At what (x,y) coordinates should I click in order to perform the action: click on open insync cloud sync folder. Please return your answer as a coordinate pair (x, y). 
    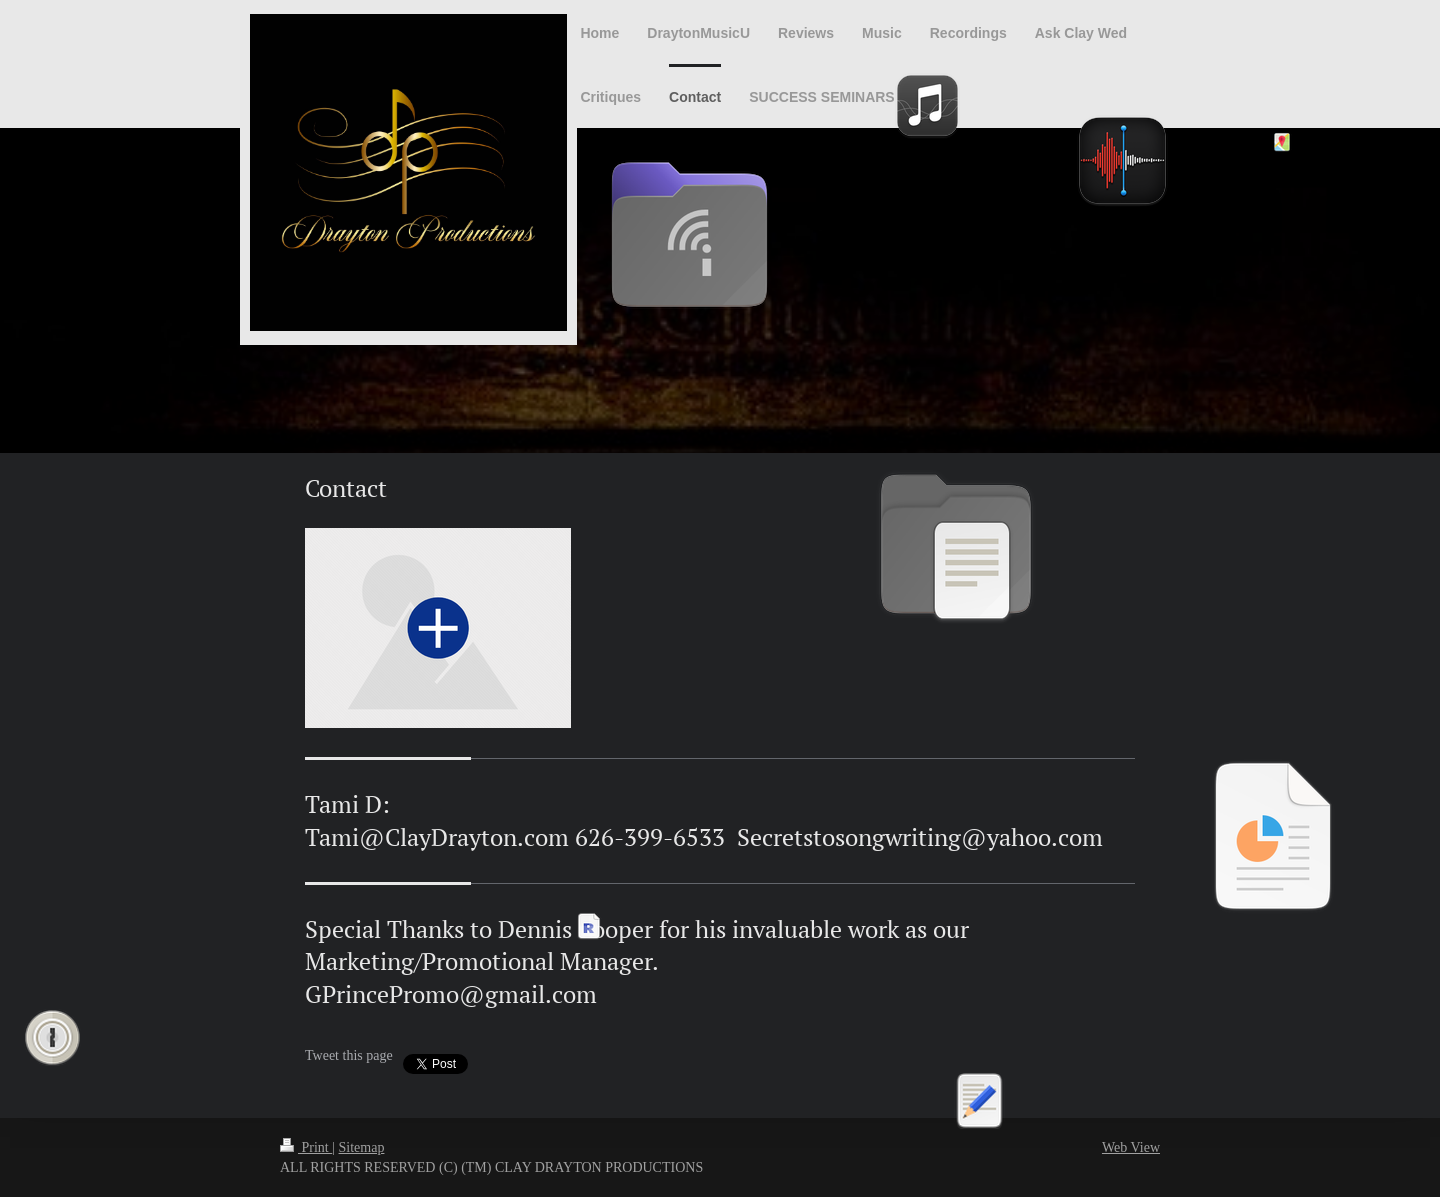
    Looking at the image, I should click on (689, 234).